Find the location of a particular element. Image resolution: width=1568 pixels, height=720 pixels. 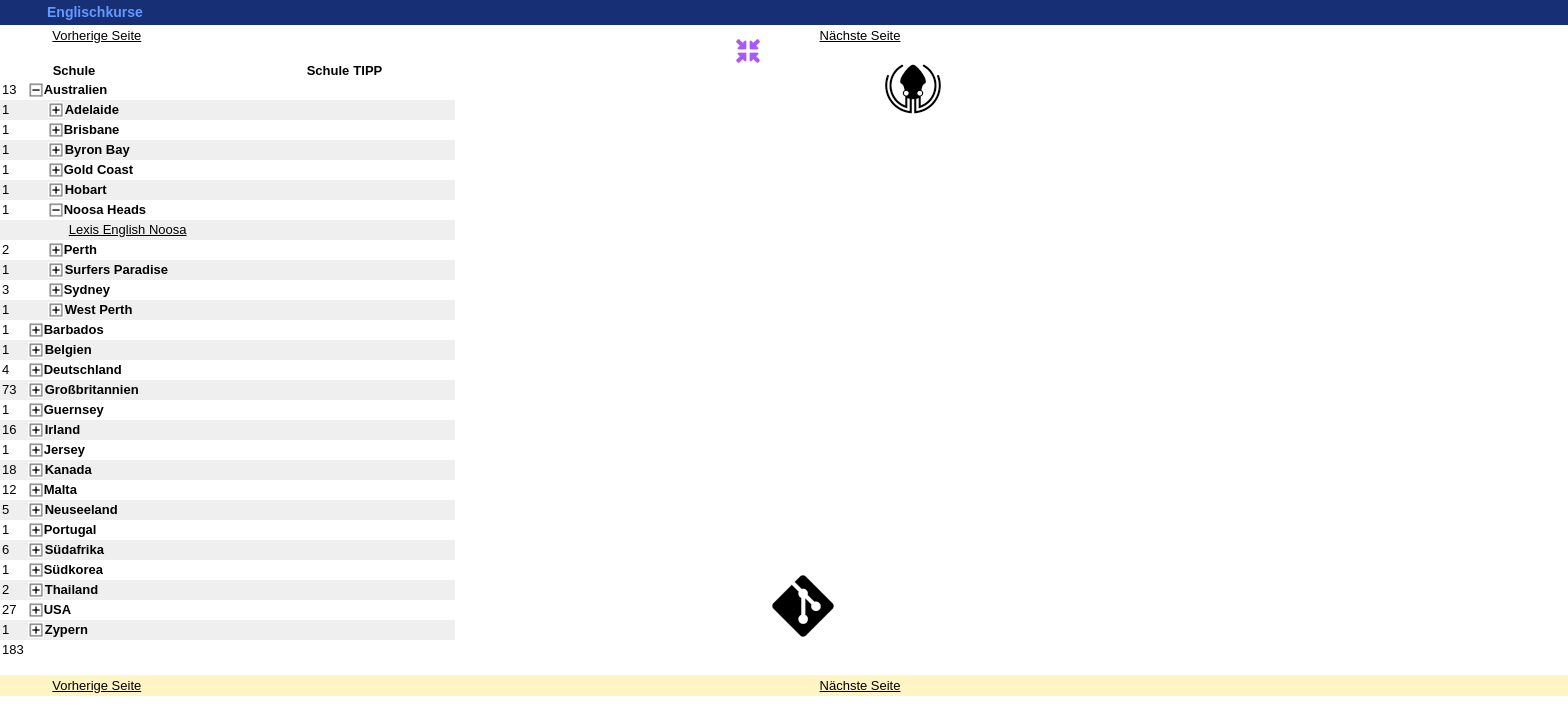

minimize window to taskbar is located at coordinates (748, 51).